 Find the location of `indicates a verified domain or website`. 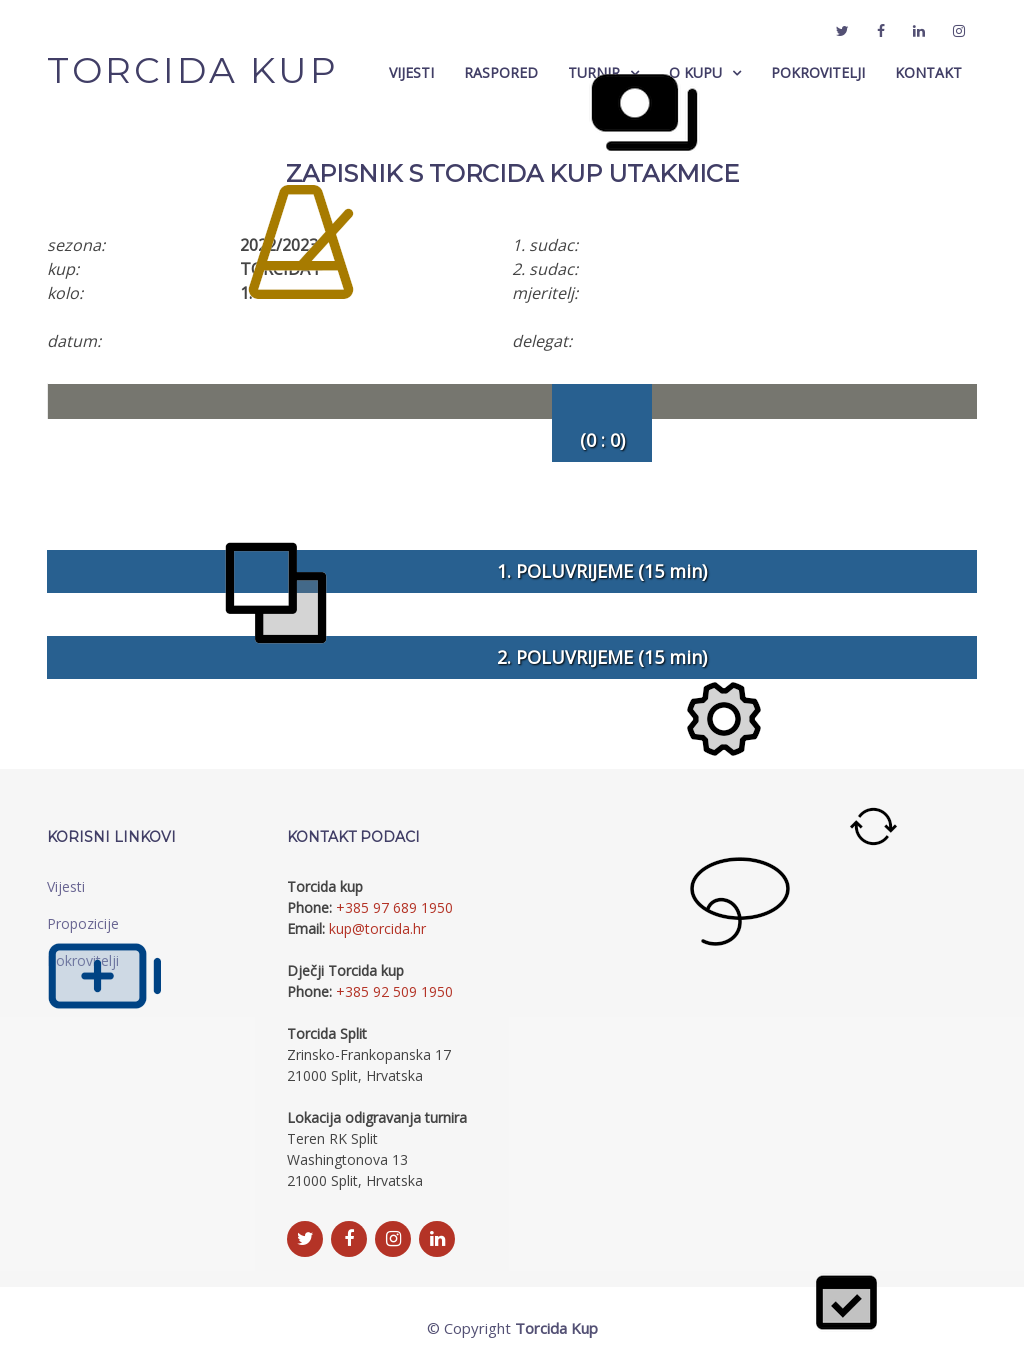

indicates a verified domain or website is located at coordinates (846, 1302).